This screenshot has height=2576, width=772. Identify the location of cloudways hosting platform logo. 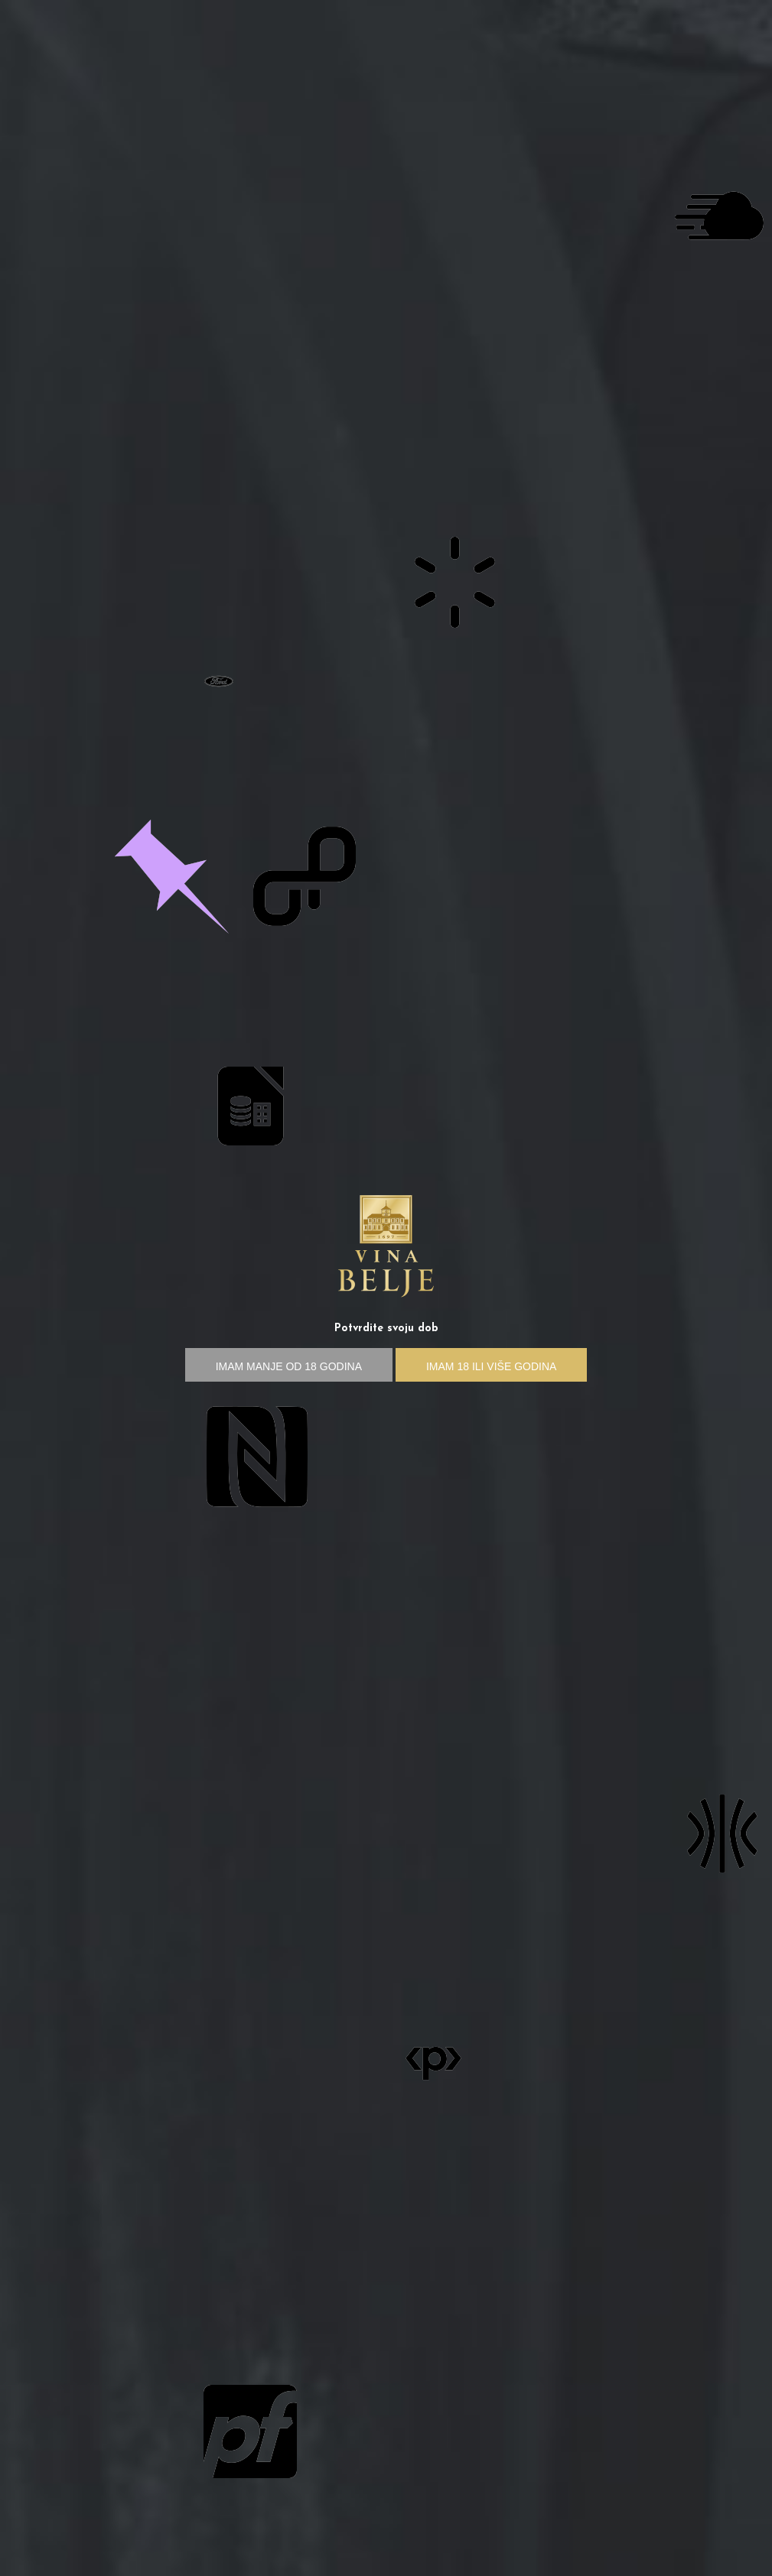
(719, 216).